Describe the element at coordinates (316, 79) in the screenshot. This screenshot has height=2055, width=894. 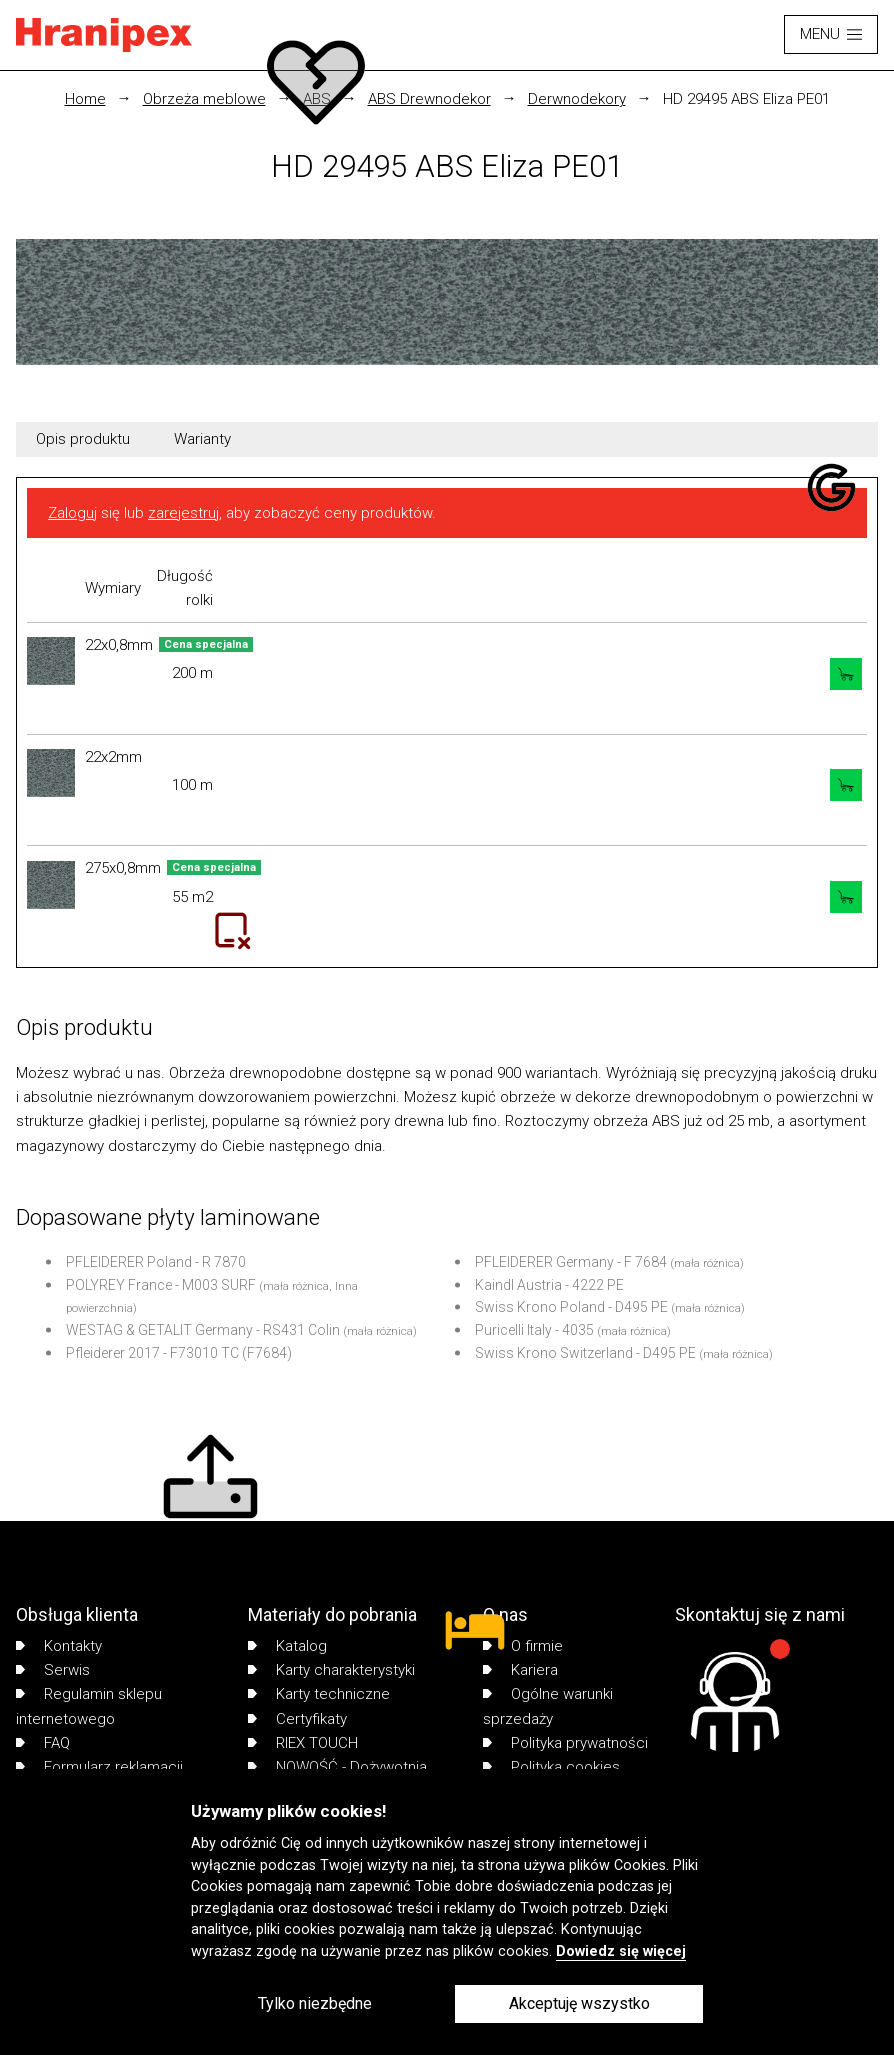
I see `unlike or remove from favorites` at that location.